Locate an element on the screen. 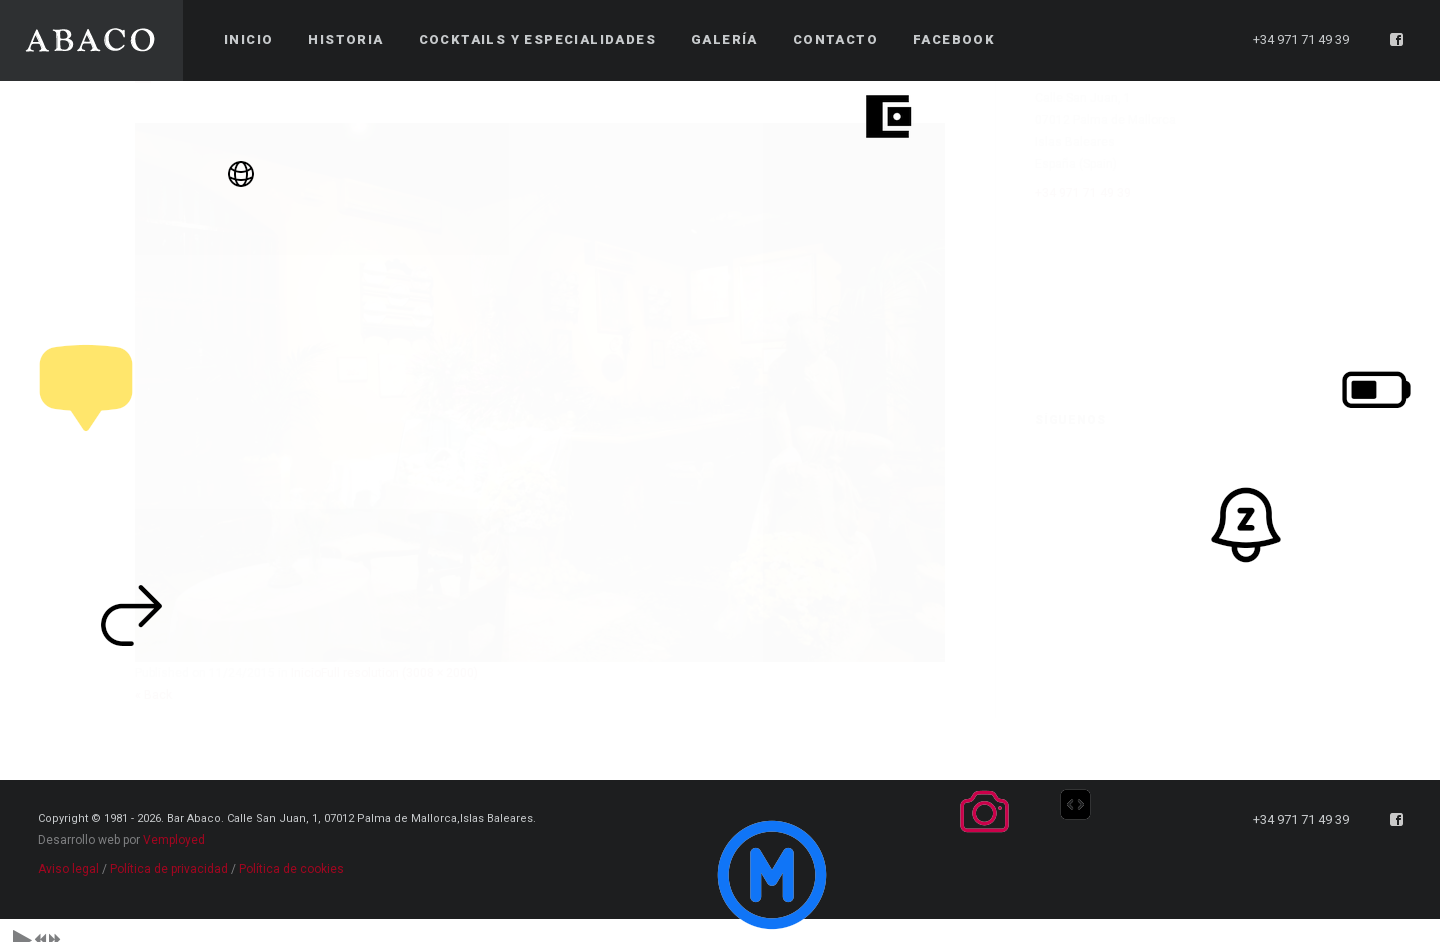 The image size is (1440, 942). view or edit source code is located at coordinates (1075, 804).